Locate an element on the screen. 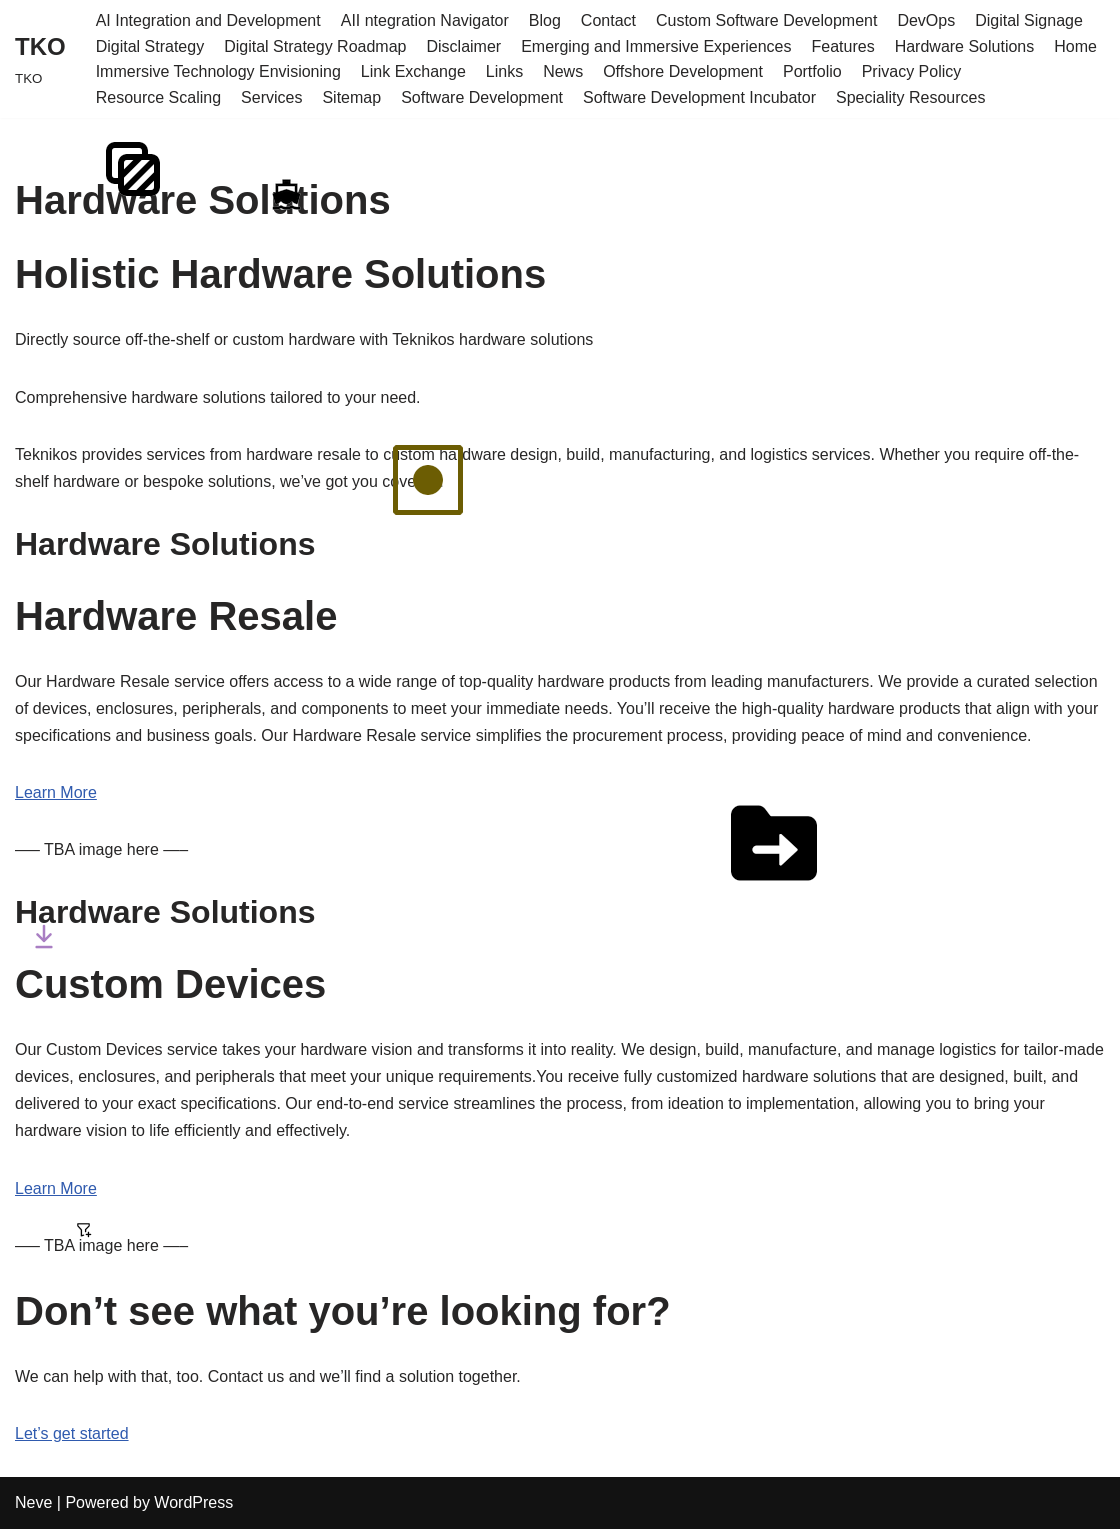 This screenshot has height=1529, width=1120. select multiple items or objects is located at coordinates (133, 169).